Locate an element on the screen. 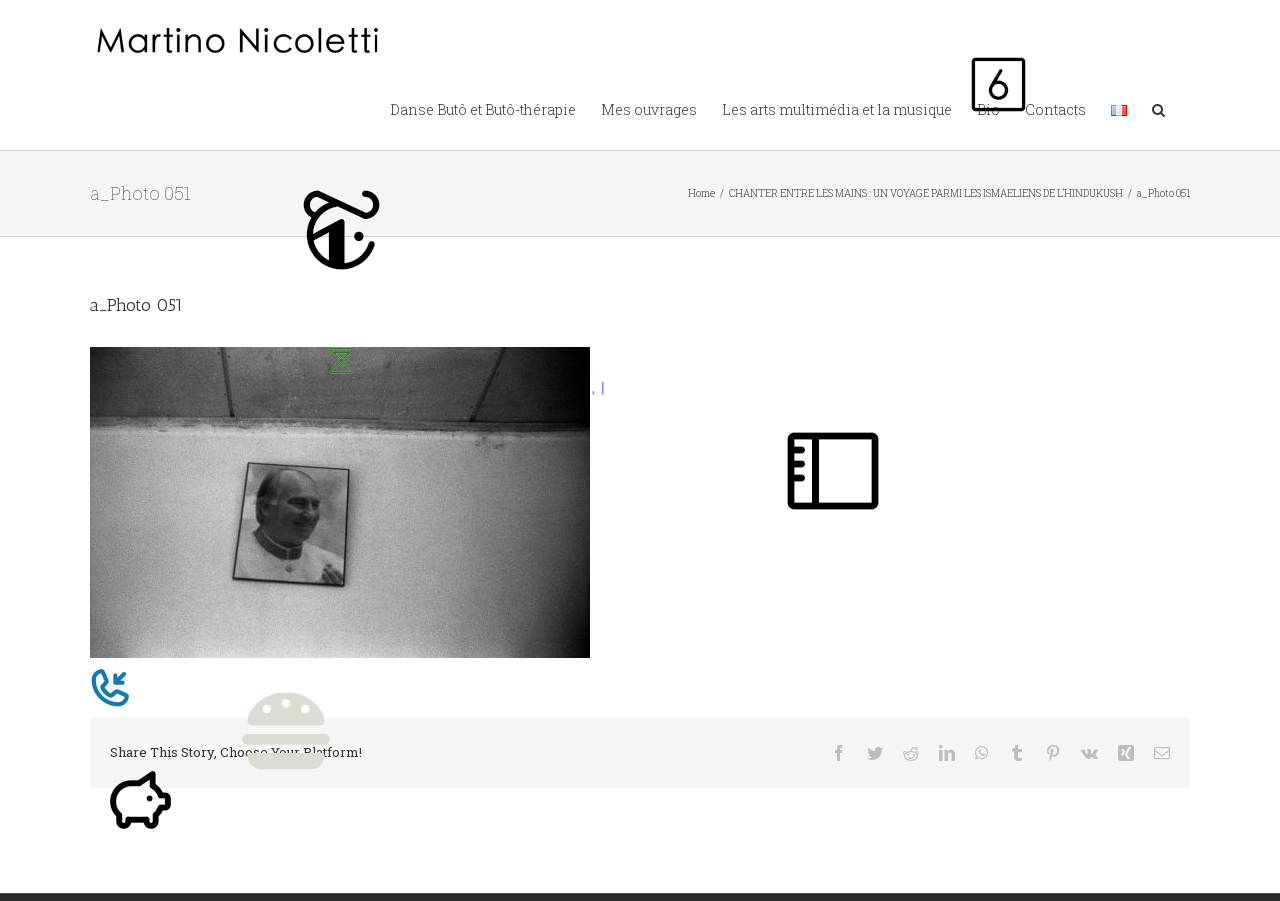 The height and width of the screenshot is (901, 1280). indicates weak cellular signal strength is located at coordinates (614, 377).